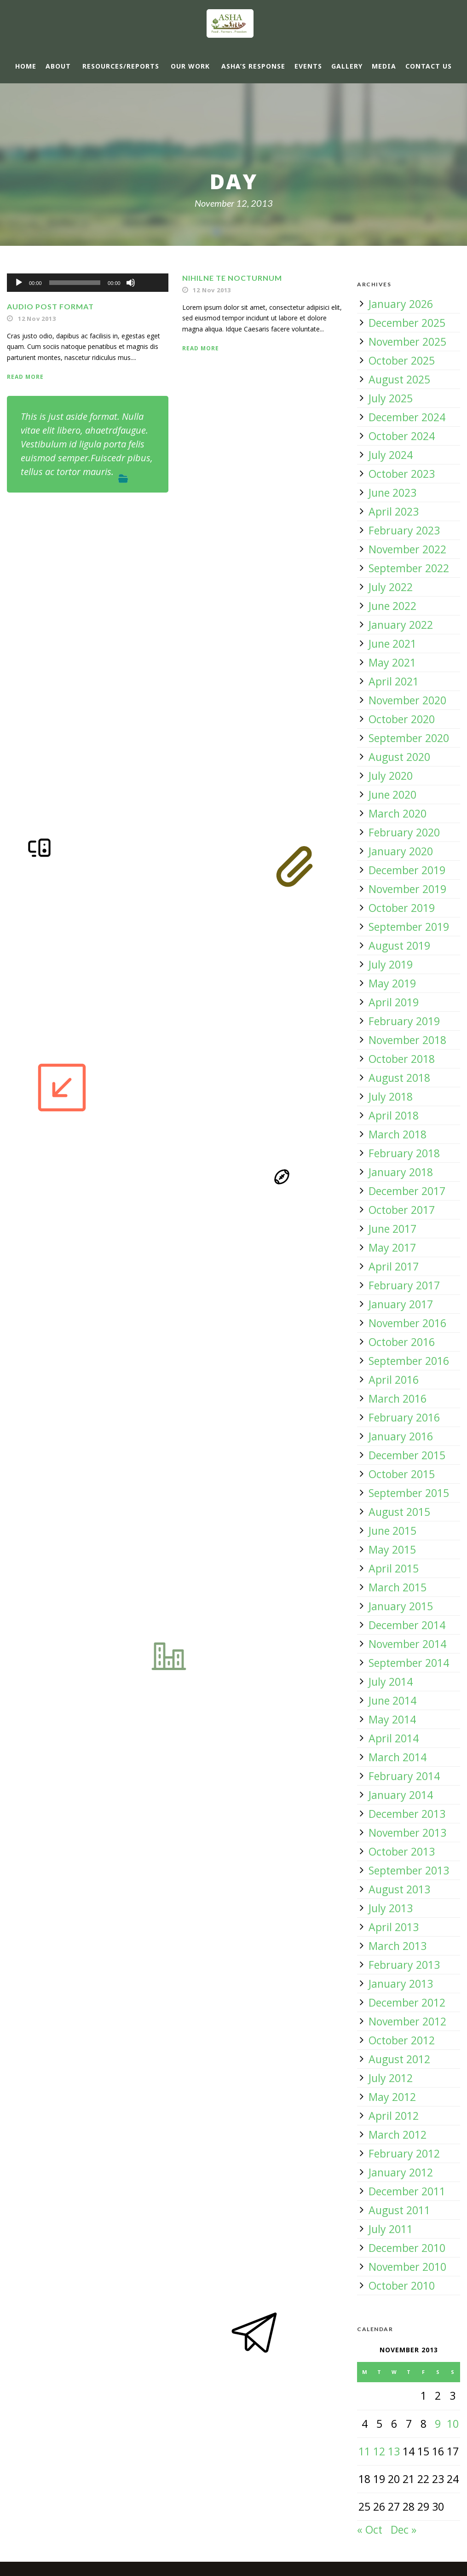  Describe the element at coordinates (169, 1656) in the screenshot. I see `view city or urban locations` at that location.